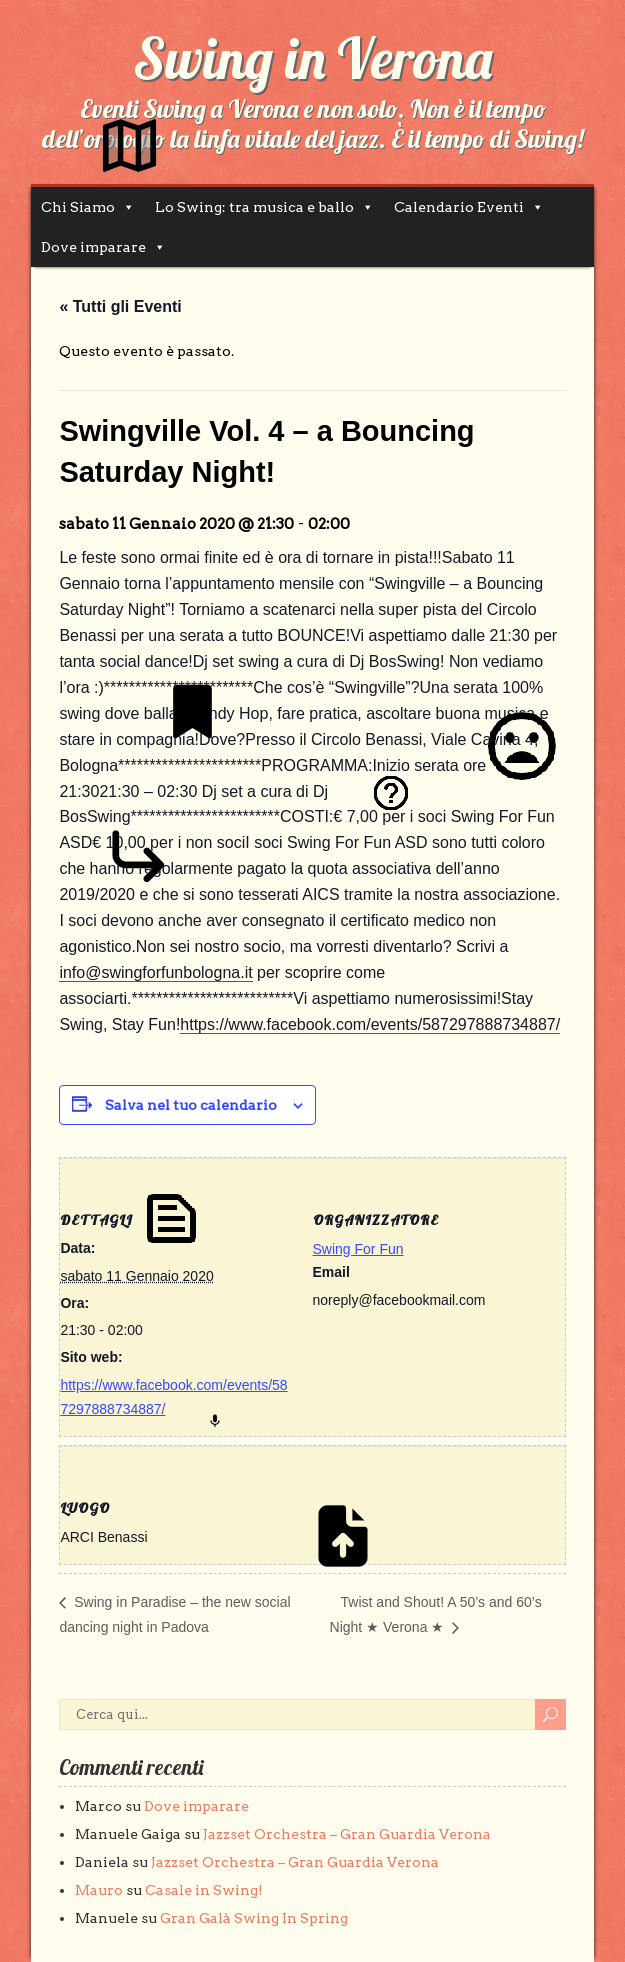  What do you see at coordinates (522, 746) in the screenshot?
I see `rate your experience as negative` at bounding box center [522, 746].